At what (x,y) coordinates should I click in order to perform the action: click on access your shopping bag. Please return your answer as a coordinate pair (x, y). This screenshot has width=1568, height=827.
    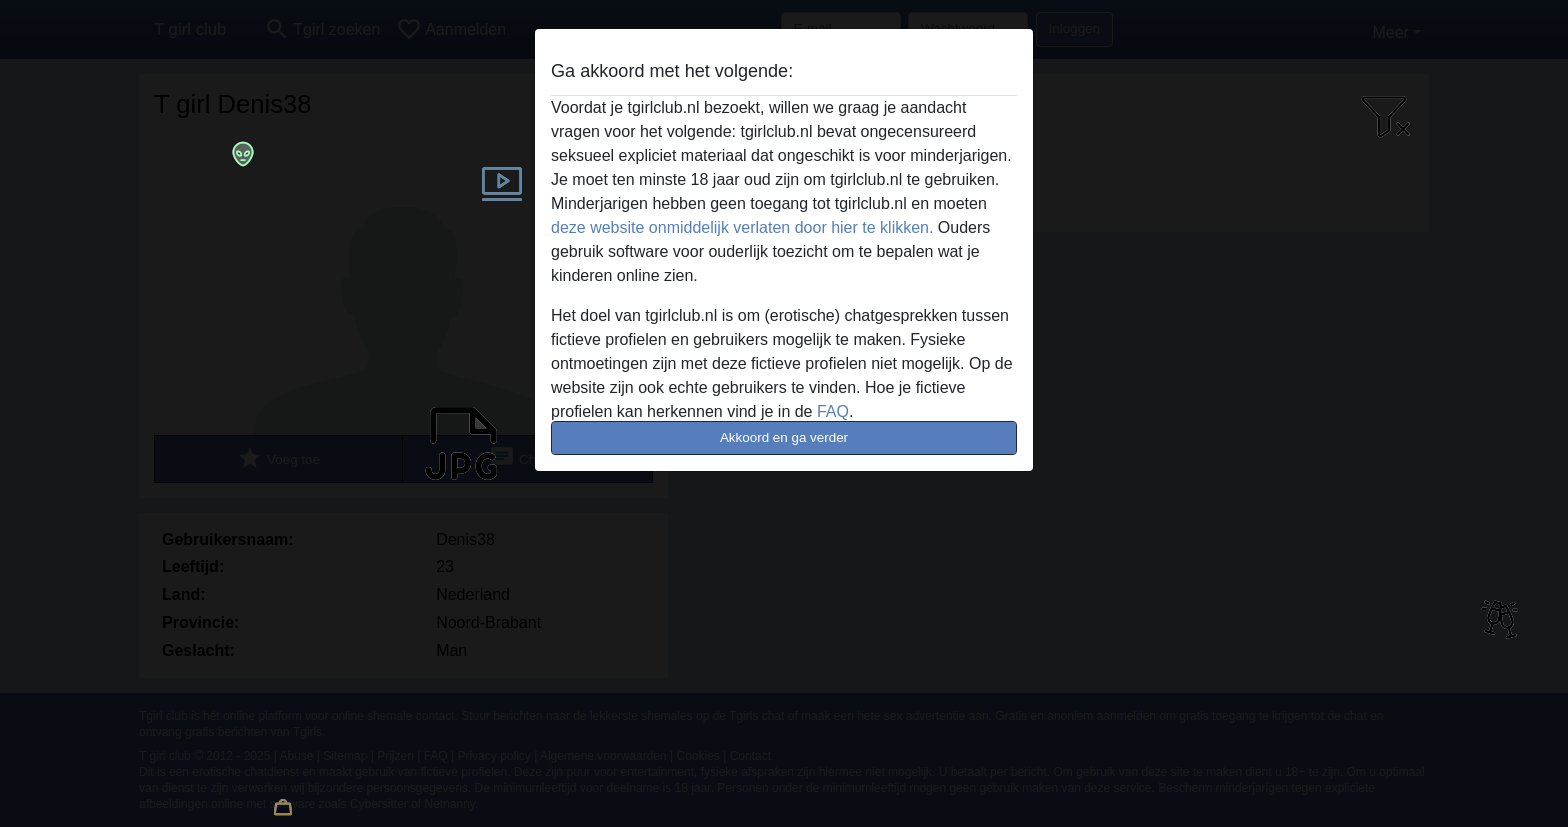
    Looking at the image, I should click on (283, 808).